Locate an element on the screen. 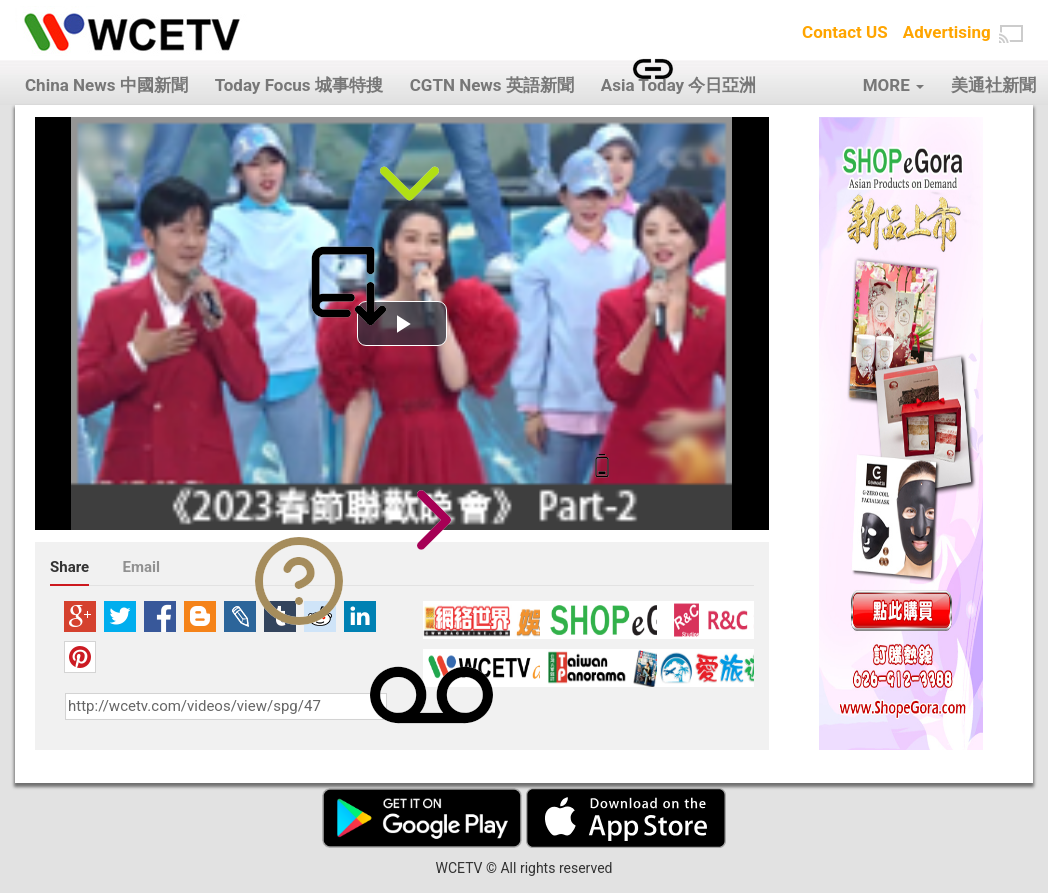 The width and height of the screenshot is (1048, 893). access help or support information is located at coordinates (299, 581).